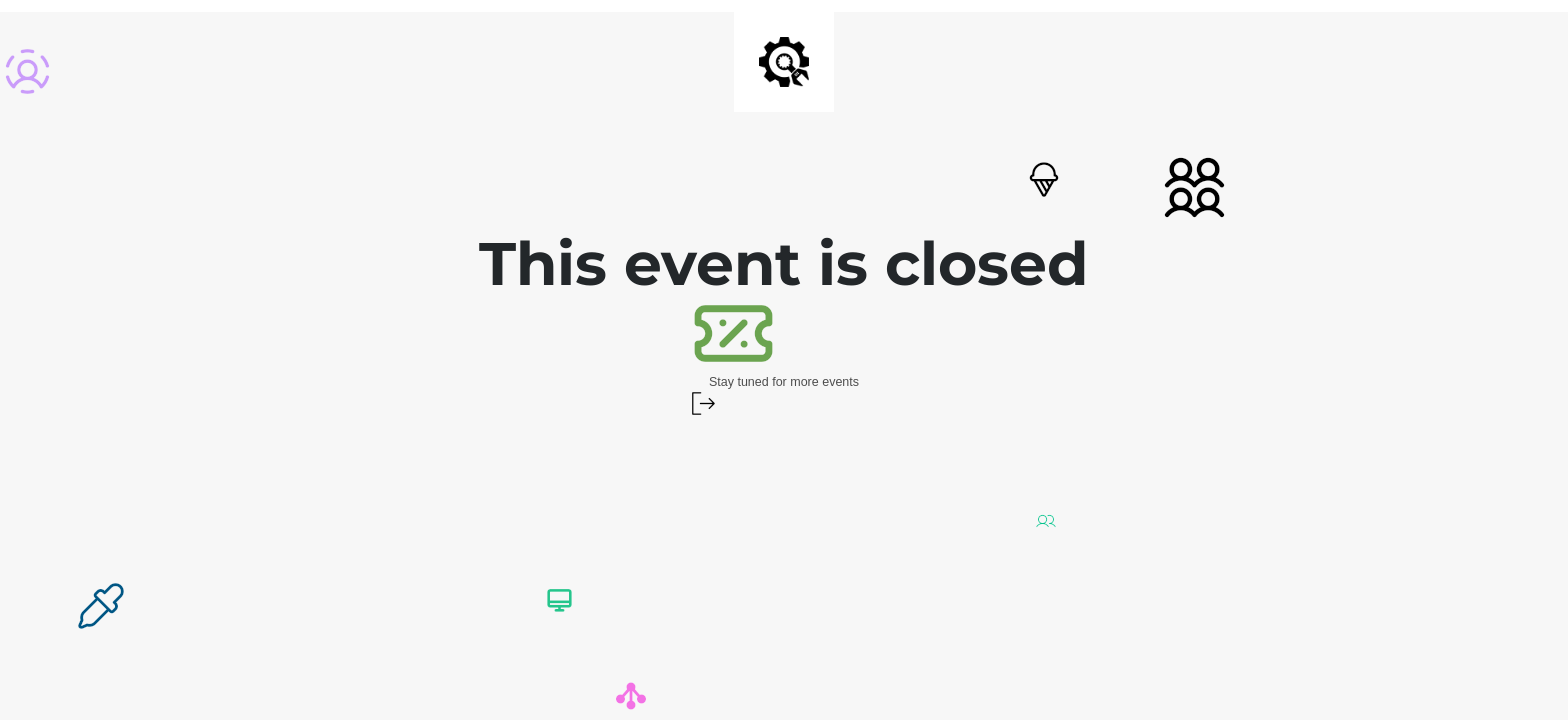 This screenshot has height=720, width=1568. Describe the element at coordinates (631, 696) in the screenshot. I see `view hierarchical data structure` at that location.